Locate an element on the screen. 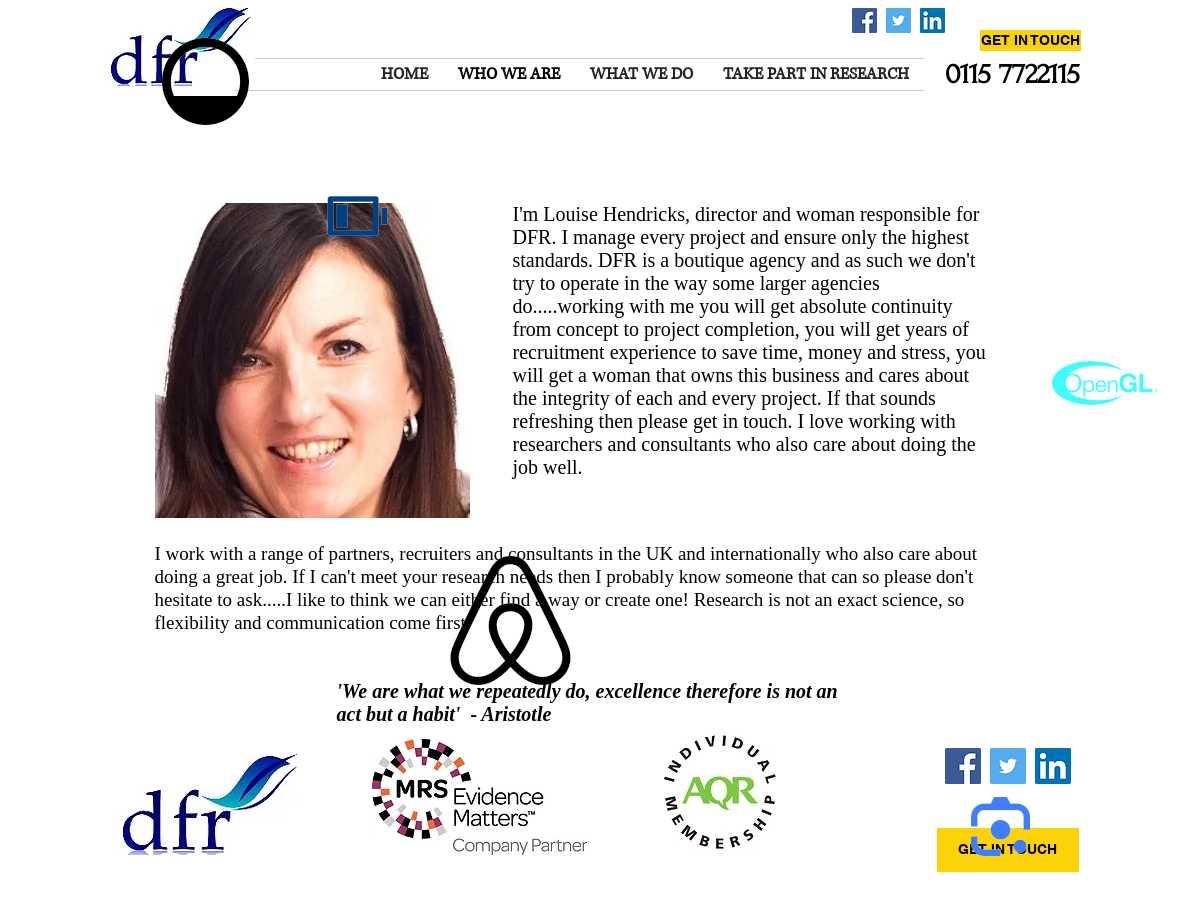  open google lens to search with your camera is located at coordinates (1000, 826).